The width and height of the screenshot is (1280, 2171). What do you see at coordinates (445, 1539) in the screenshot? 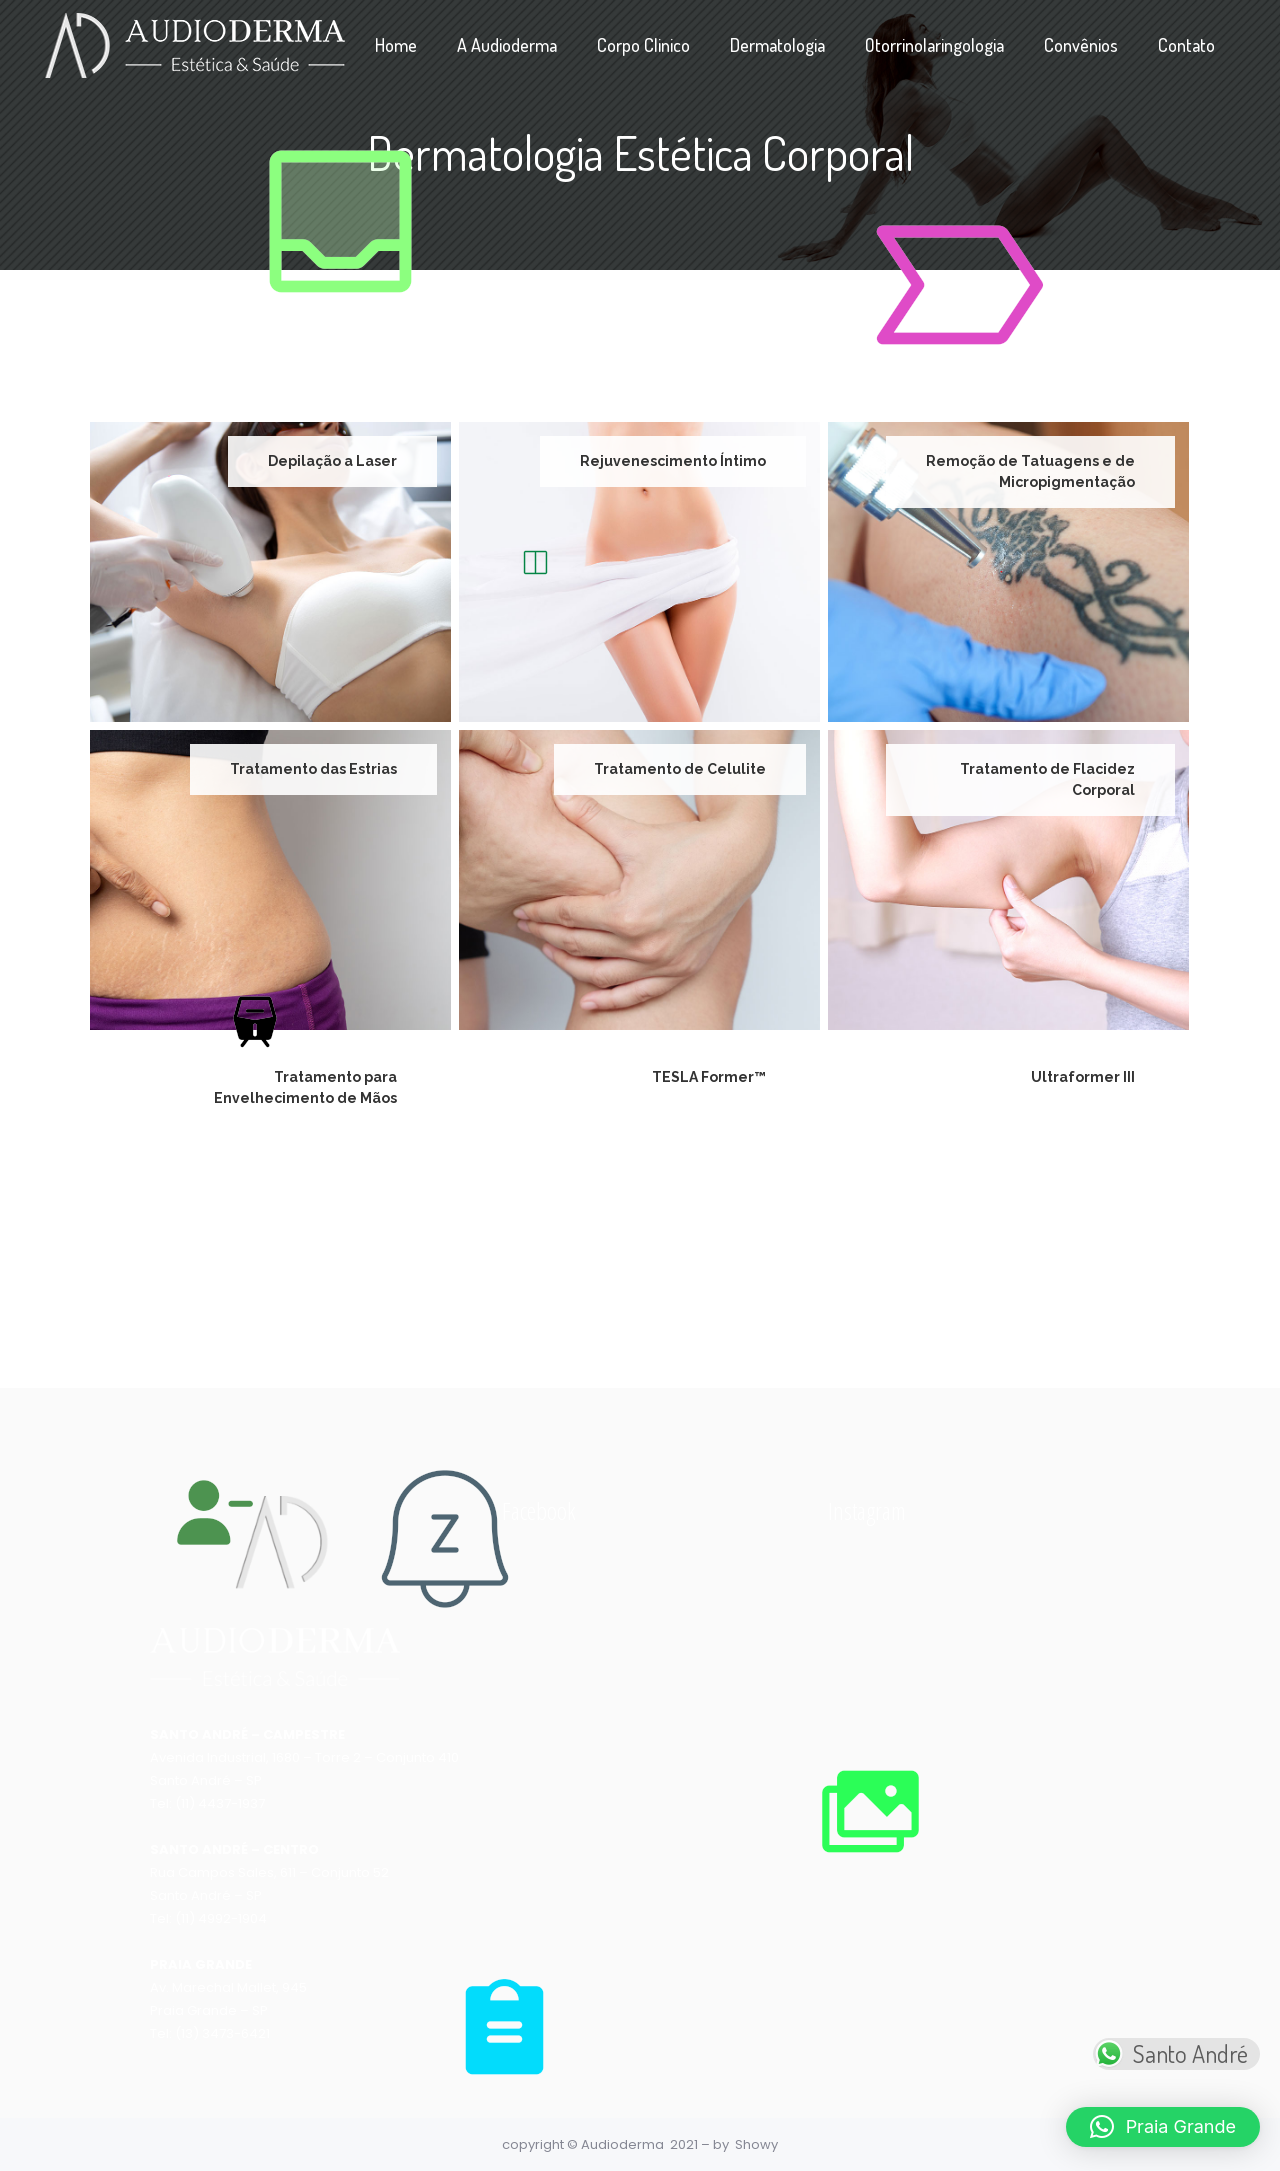
I see `enable sleep or snooze mode for notifications` at bounding box center [445, 1539].